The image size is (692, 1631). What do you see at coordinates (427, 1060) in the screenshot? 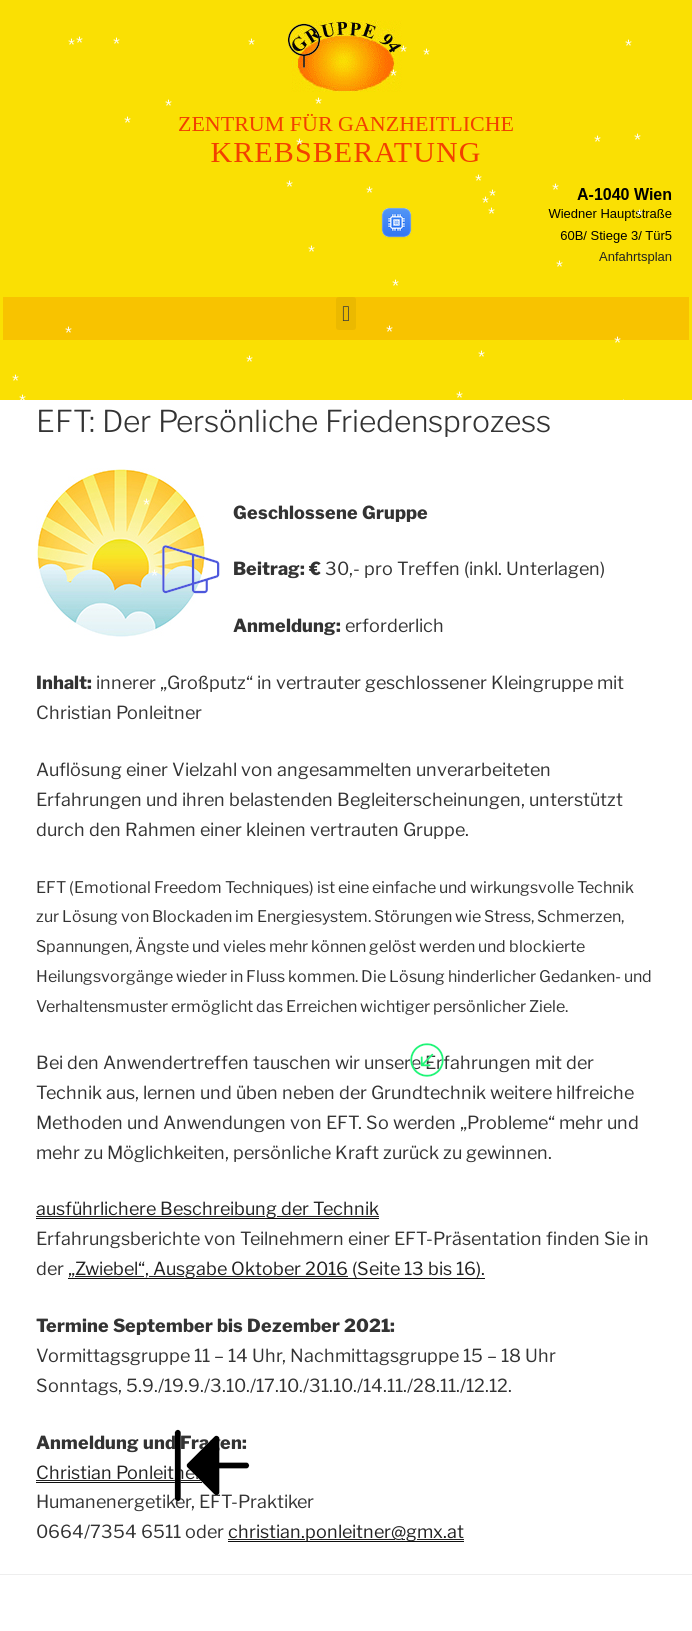
I see `navigate to previous or lower-left content` at bounding box center [427, 1060].